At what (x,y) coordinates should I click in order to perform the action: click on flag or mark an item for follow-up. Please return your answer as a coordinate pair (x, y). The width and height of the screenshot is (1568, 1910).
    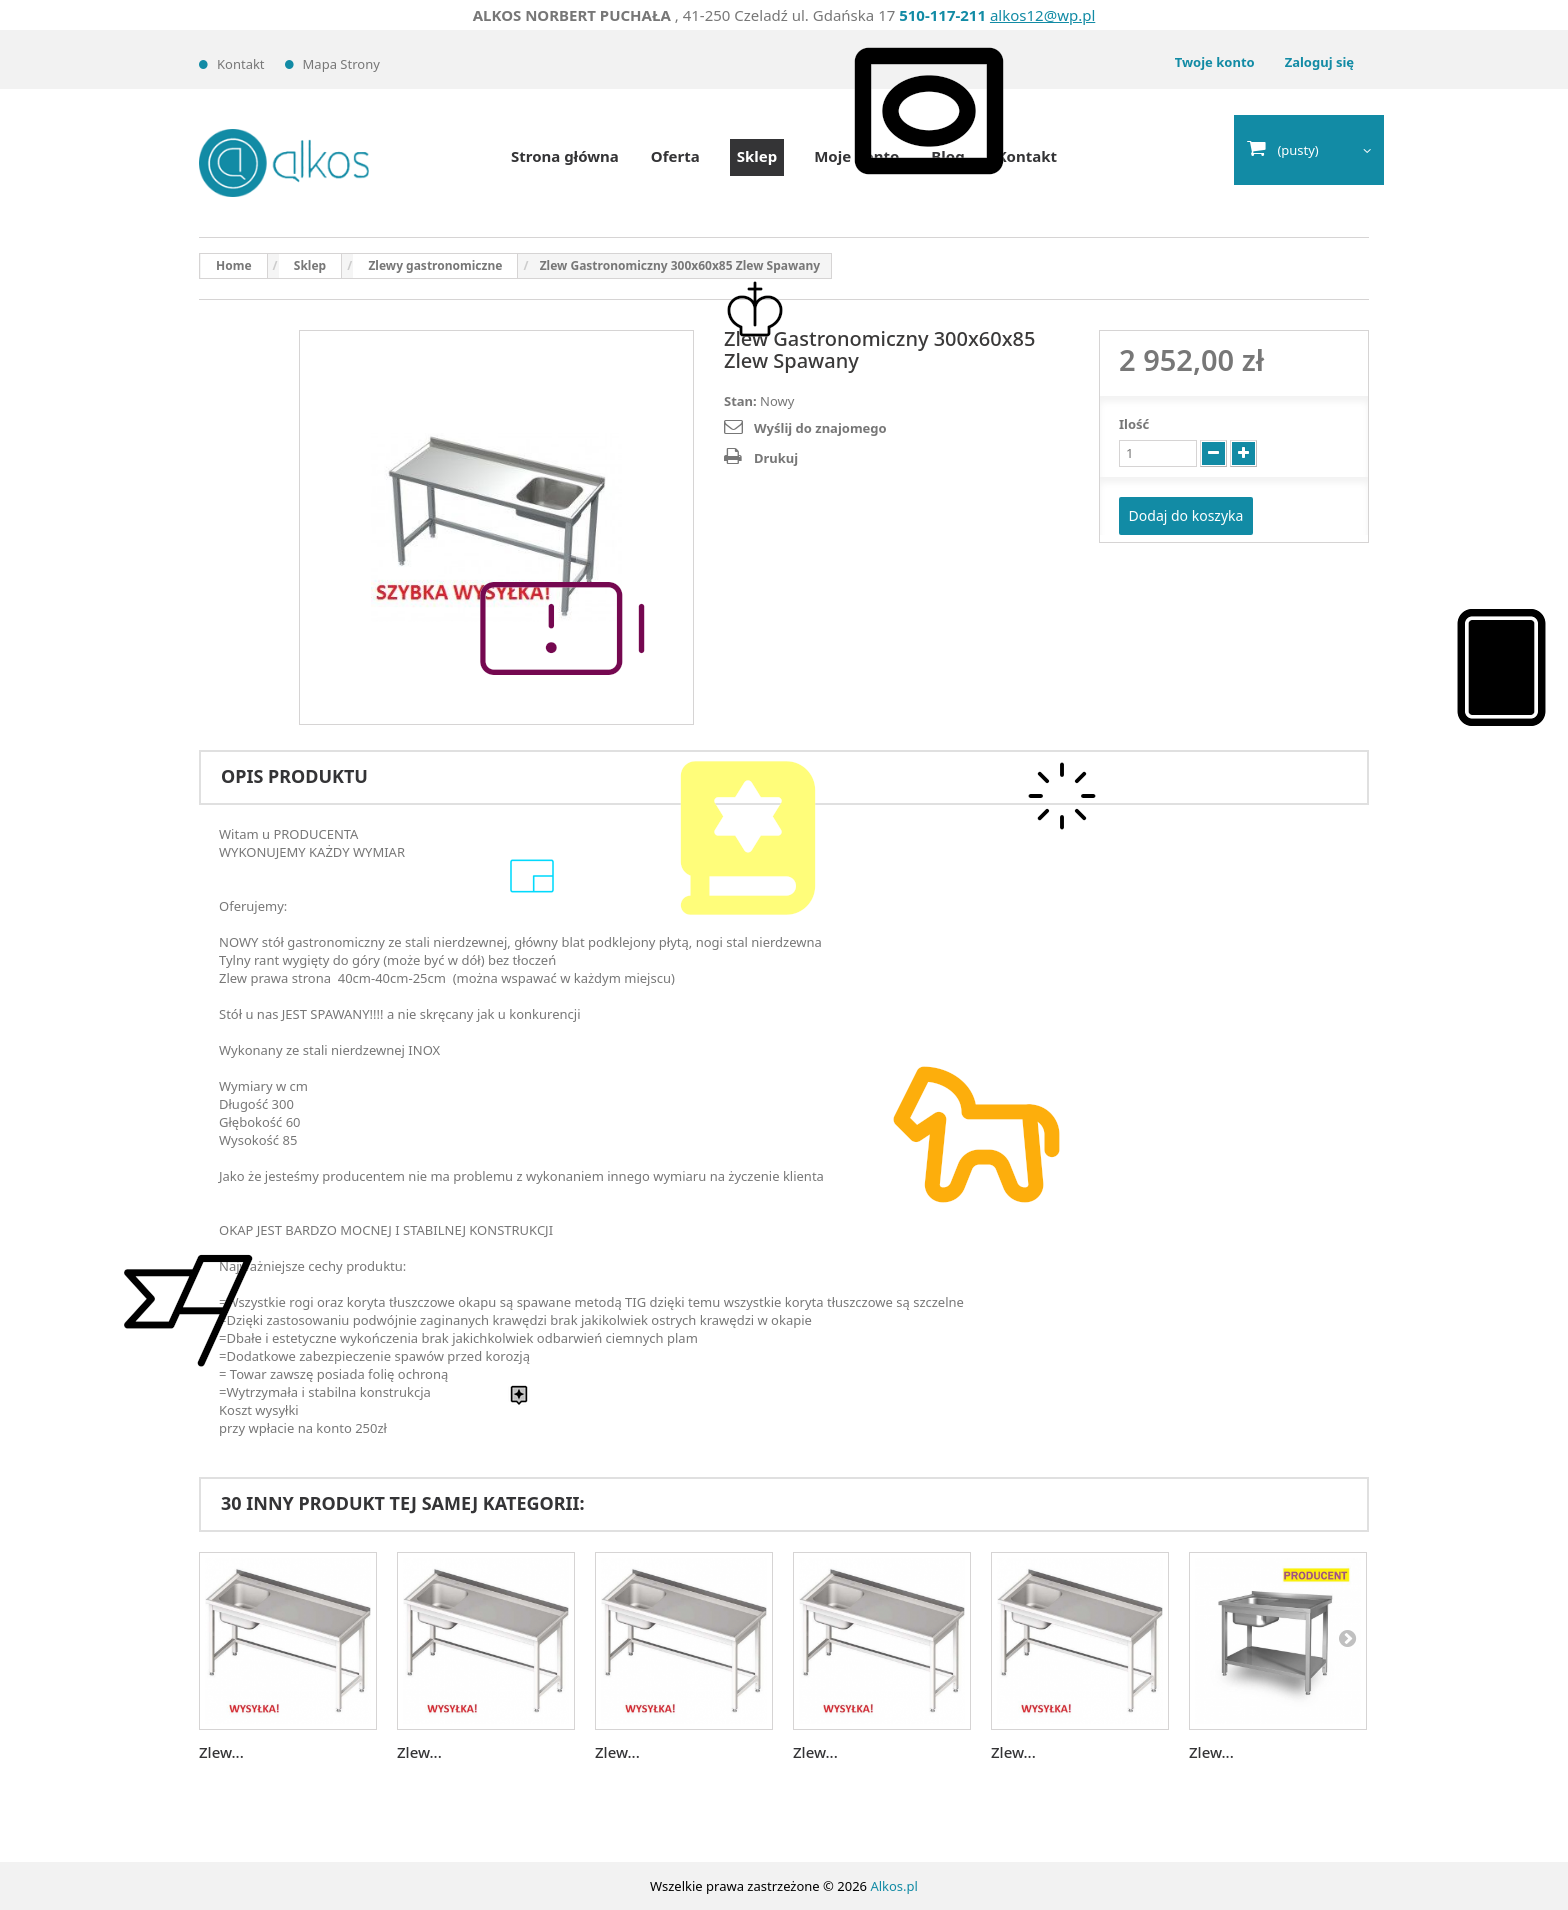
    Looking at the image, I should click on (187, 1306).